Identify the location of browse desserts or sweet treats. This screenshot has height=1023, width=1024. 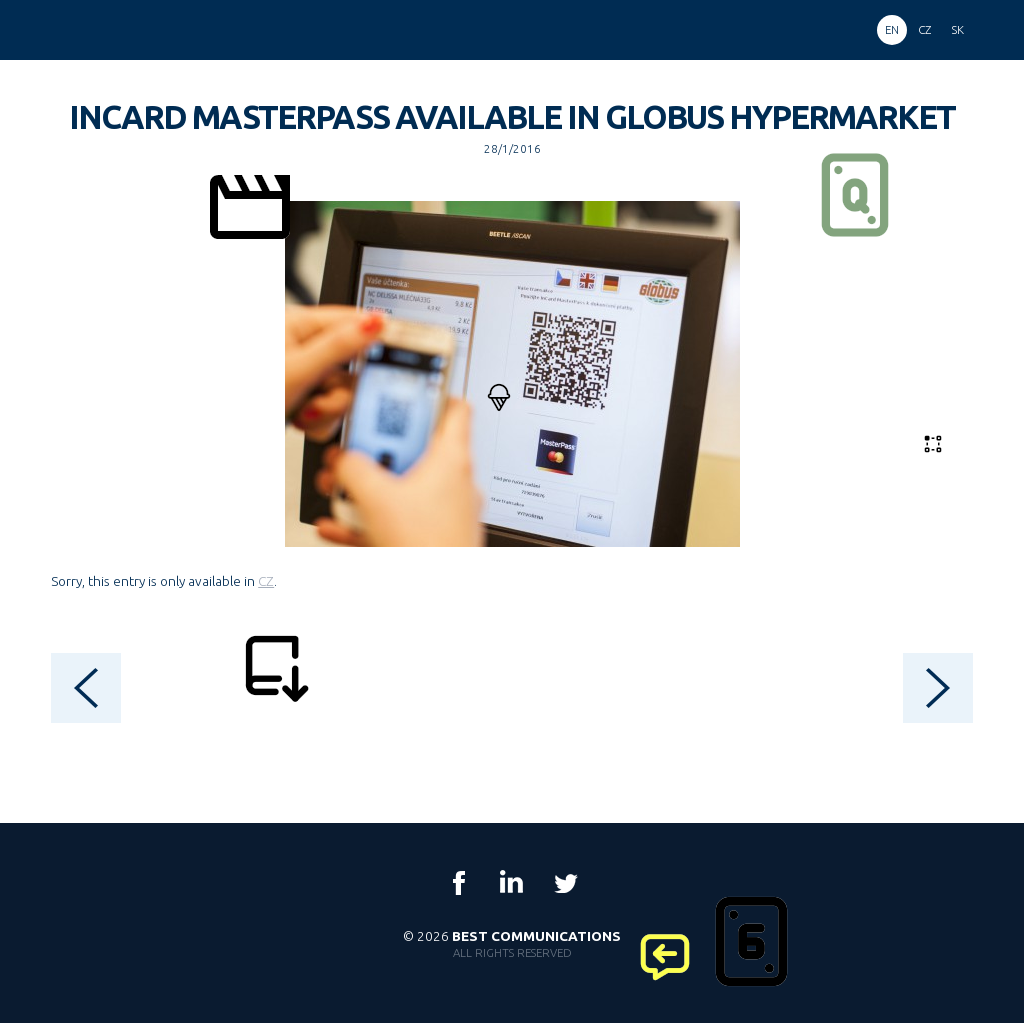
(499, 397).